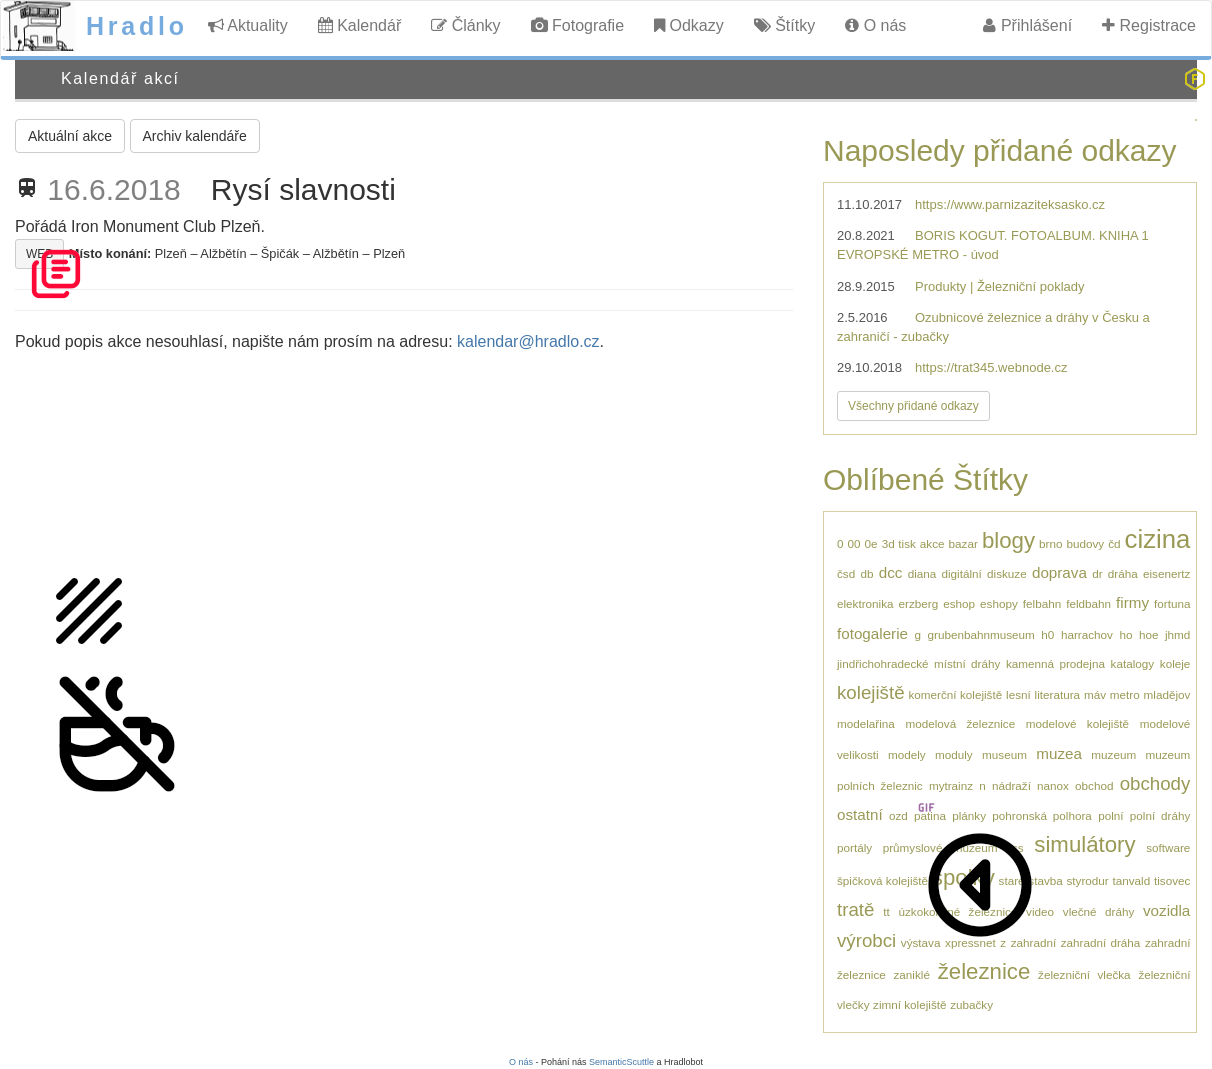  What do you see at coordinates (926, 807) in the screenshot?
I see `insert a gif into your message` at bounding box center [926, 807].